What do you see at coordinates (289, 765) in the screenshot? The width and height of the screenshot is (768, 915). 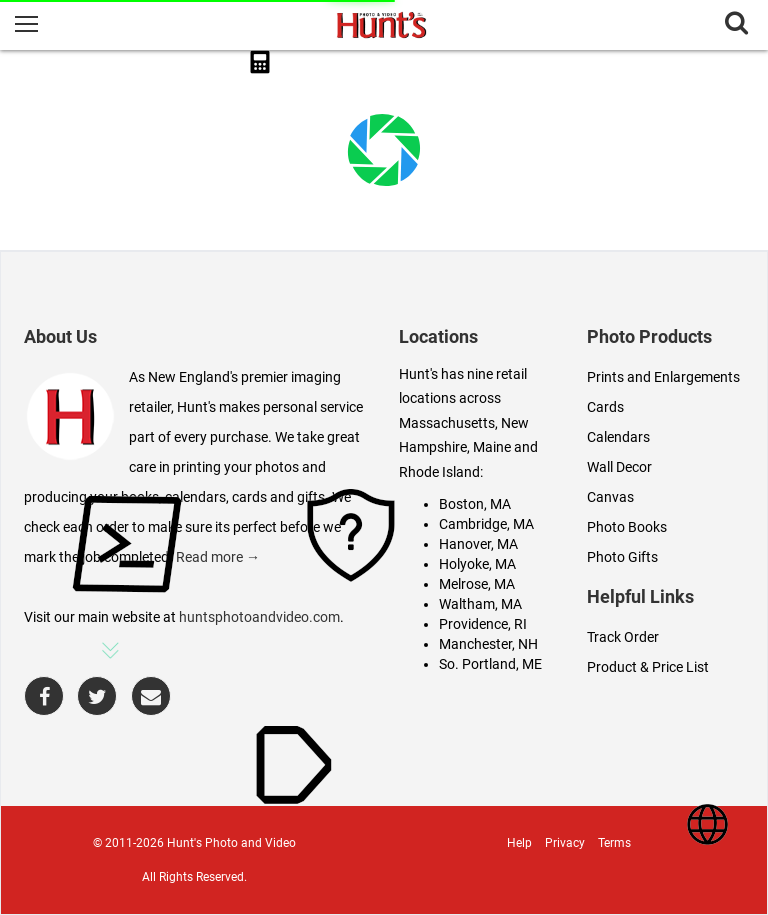 I see `indicates the current line in debug mode` at bounding box center [289, 765].